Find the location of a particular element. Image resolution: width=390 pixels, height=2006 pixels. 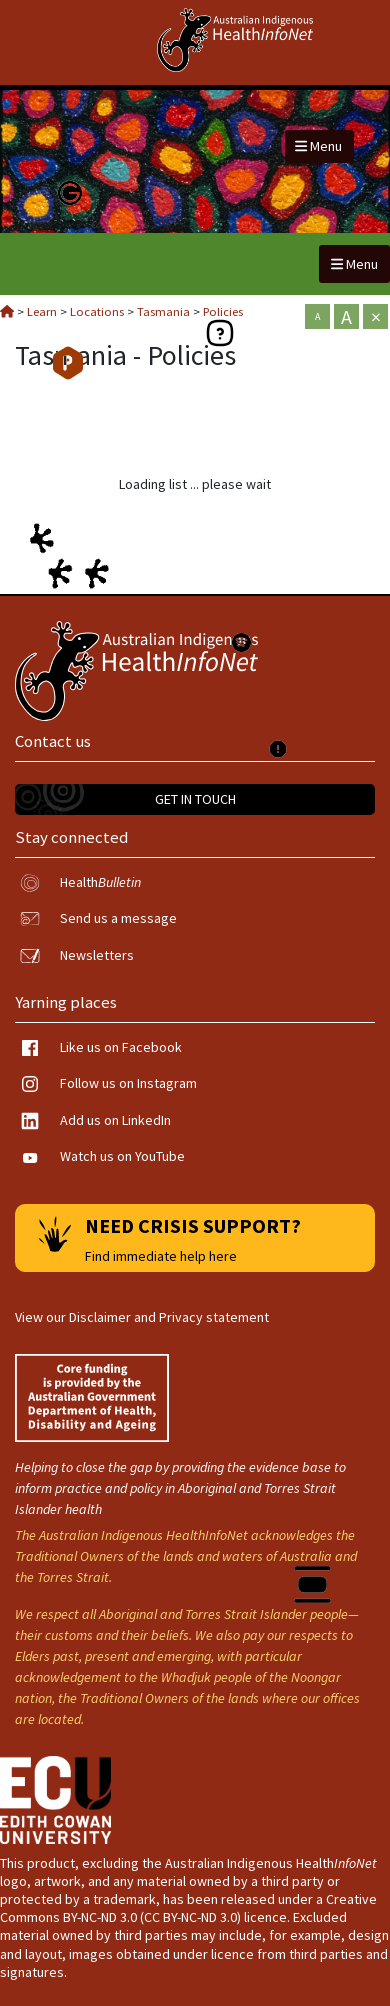

open Spotify app is located at coordinates (241, 642).